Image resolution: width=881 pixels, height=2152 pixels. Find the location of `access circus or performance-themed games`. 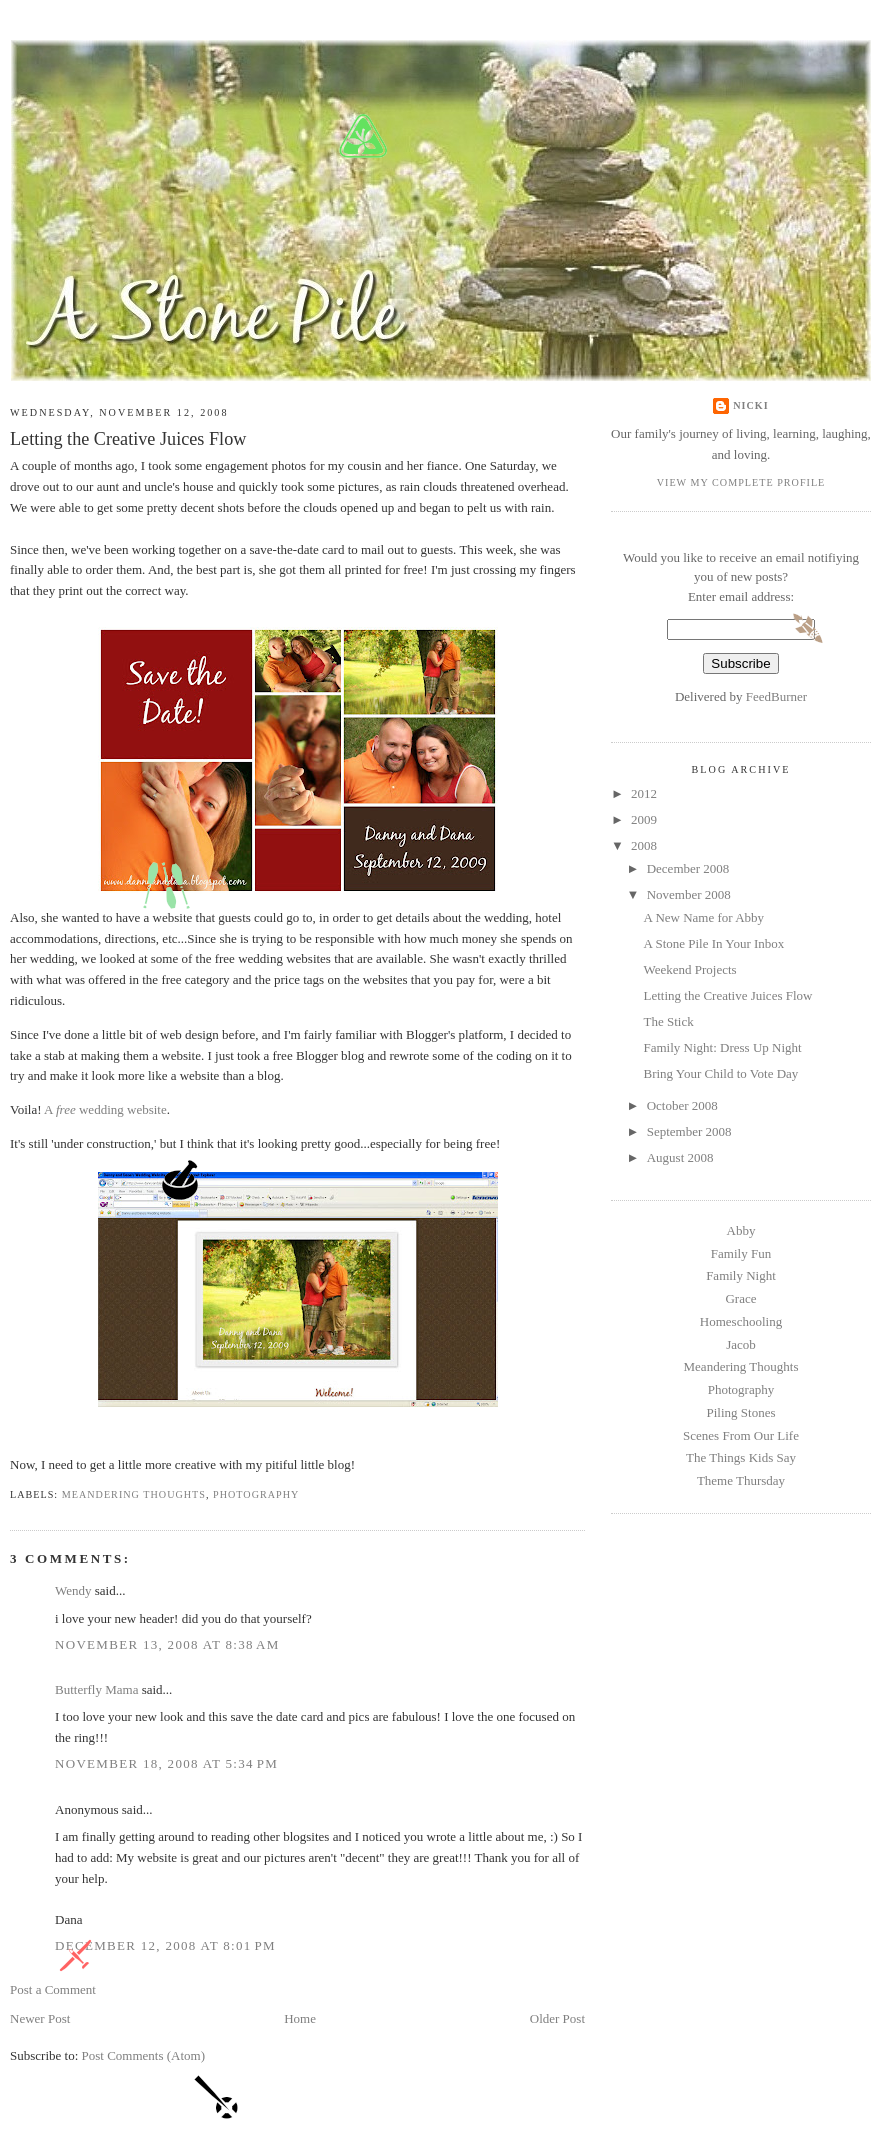

access circus or performance-themed games is located at coordinates (166, 885).